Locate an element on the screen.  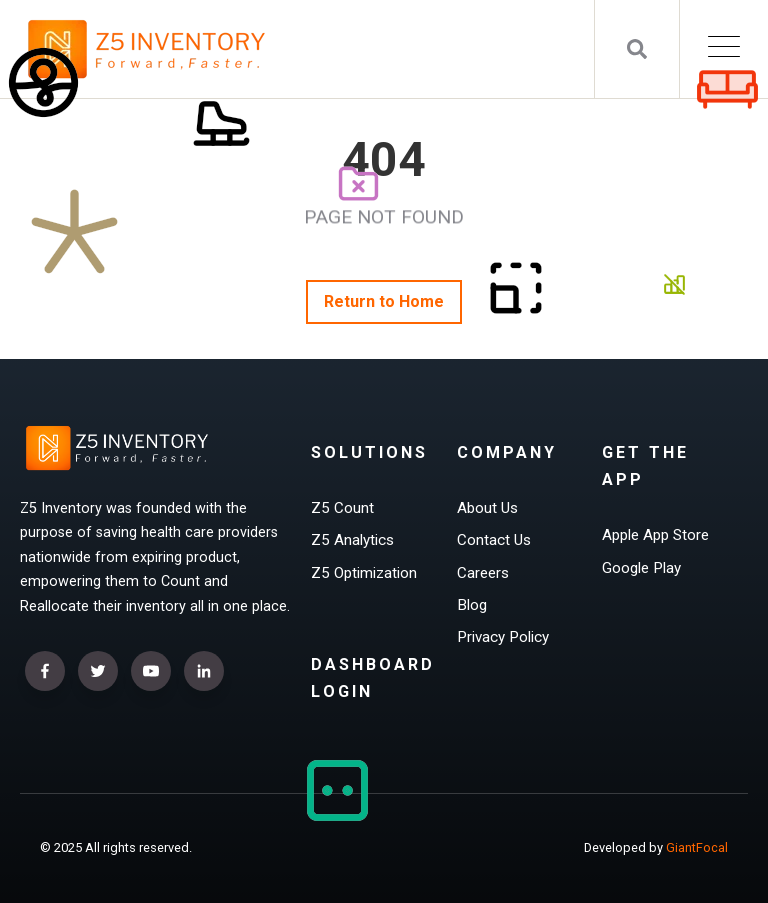
visit couchsurfing website or app is located at coordinates (43, 82).